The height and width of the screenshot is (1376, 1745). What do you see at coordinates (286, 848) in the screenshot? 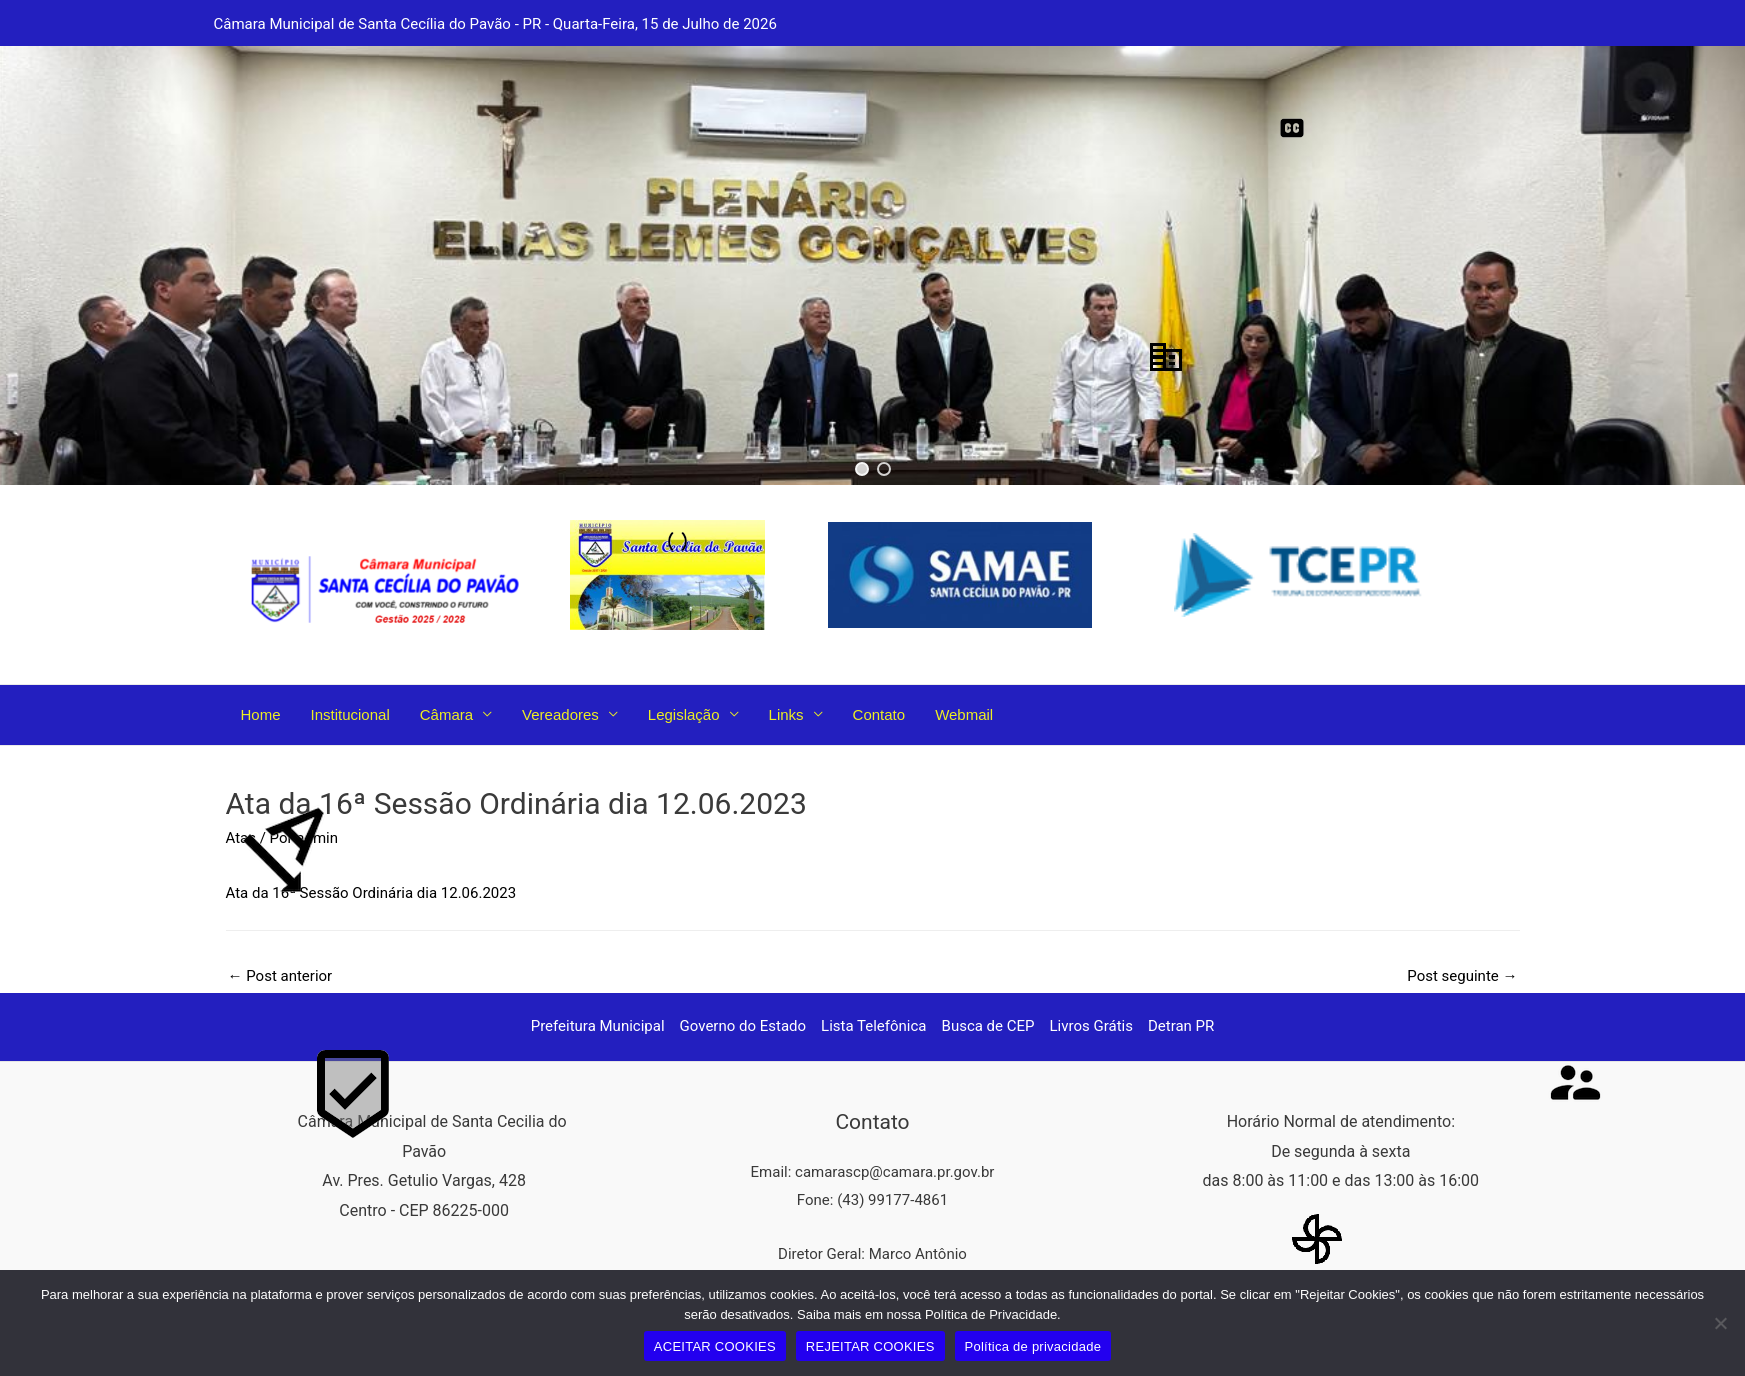
I see `rotate text at a downward angle` at bounding box center [286, 848].